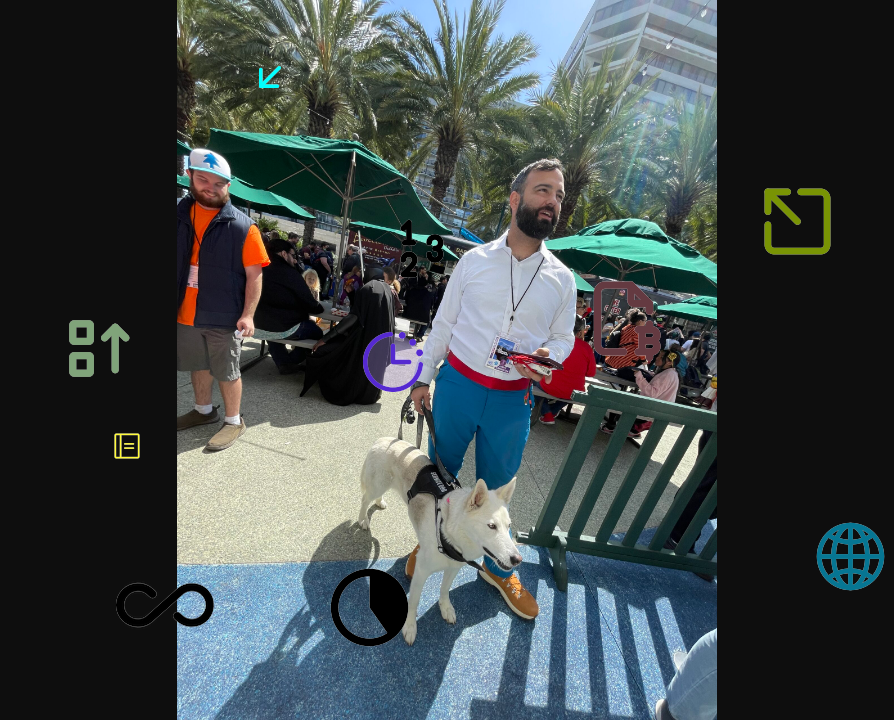 This screenshot has width=894, height=720. What do you see at coordinates (797, 221) in the screenshot?
I see `open link in new window` at bounding box center [797, 221].